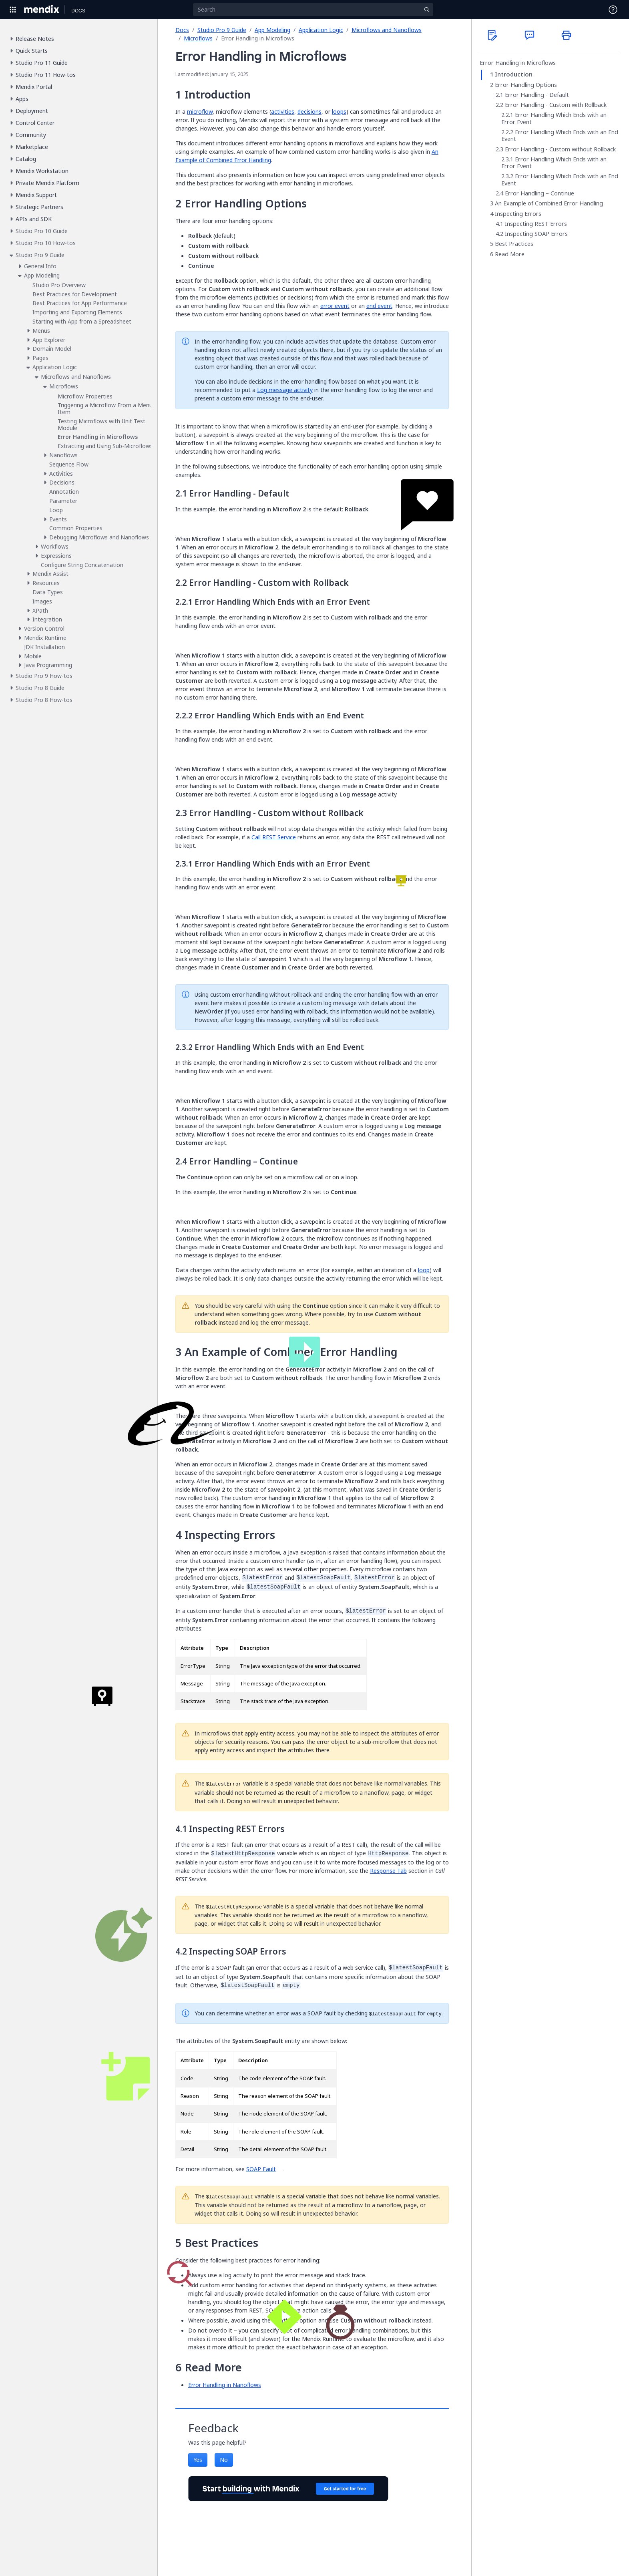  Describe the element at coordinates (284, 2317) in the screenshot. I see `open Stremio media streaming app` at that location.